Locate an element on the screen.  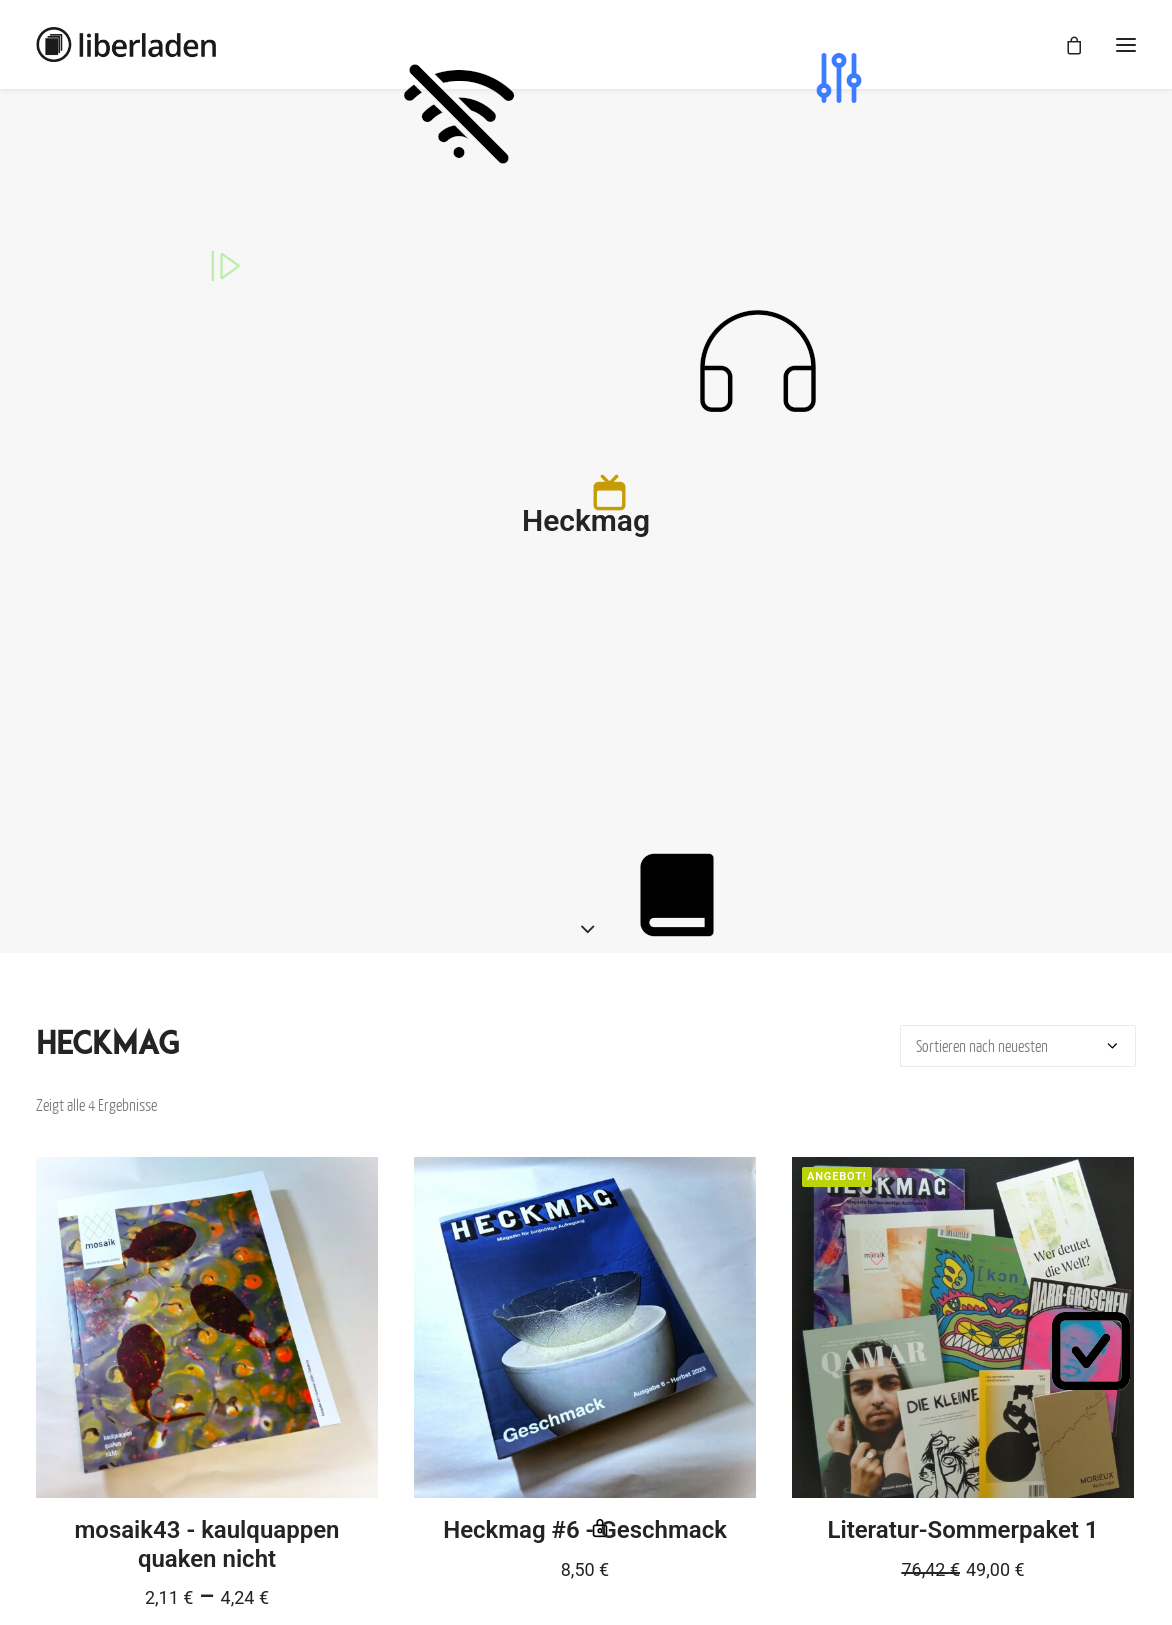
listen to audio or music is located at coordinates (758, 368).